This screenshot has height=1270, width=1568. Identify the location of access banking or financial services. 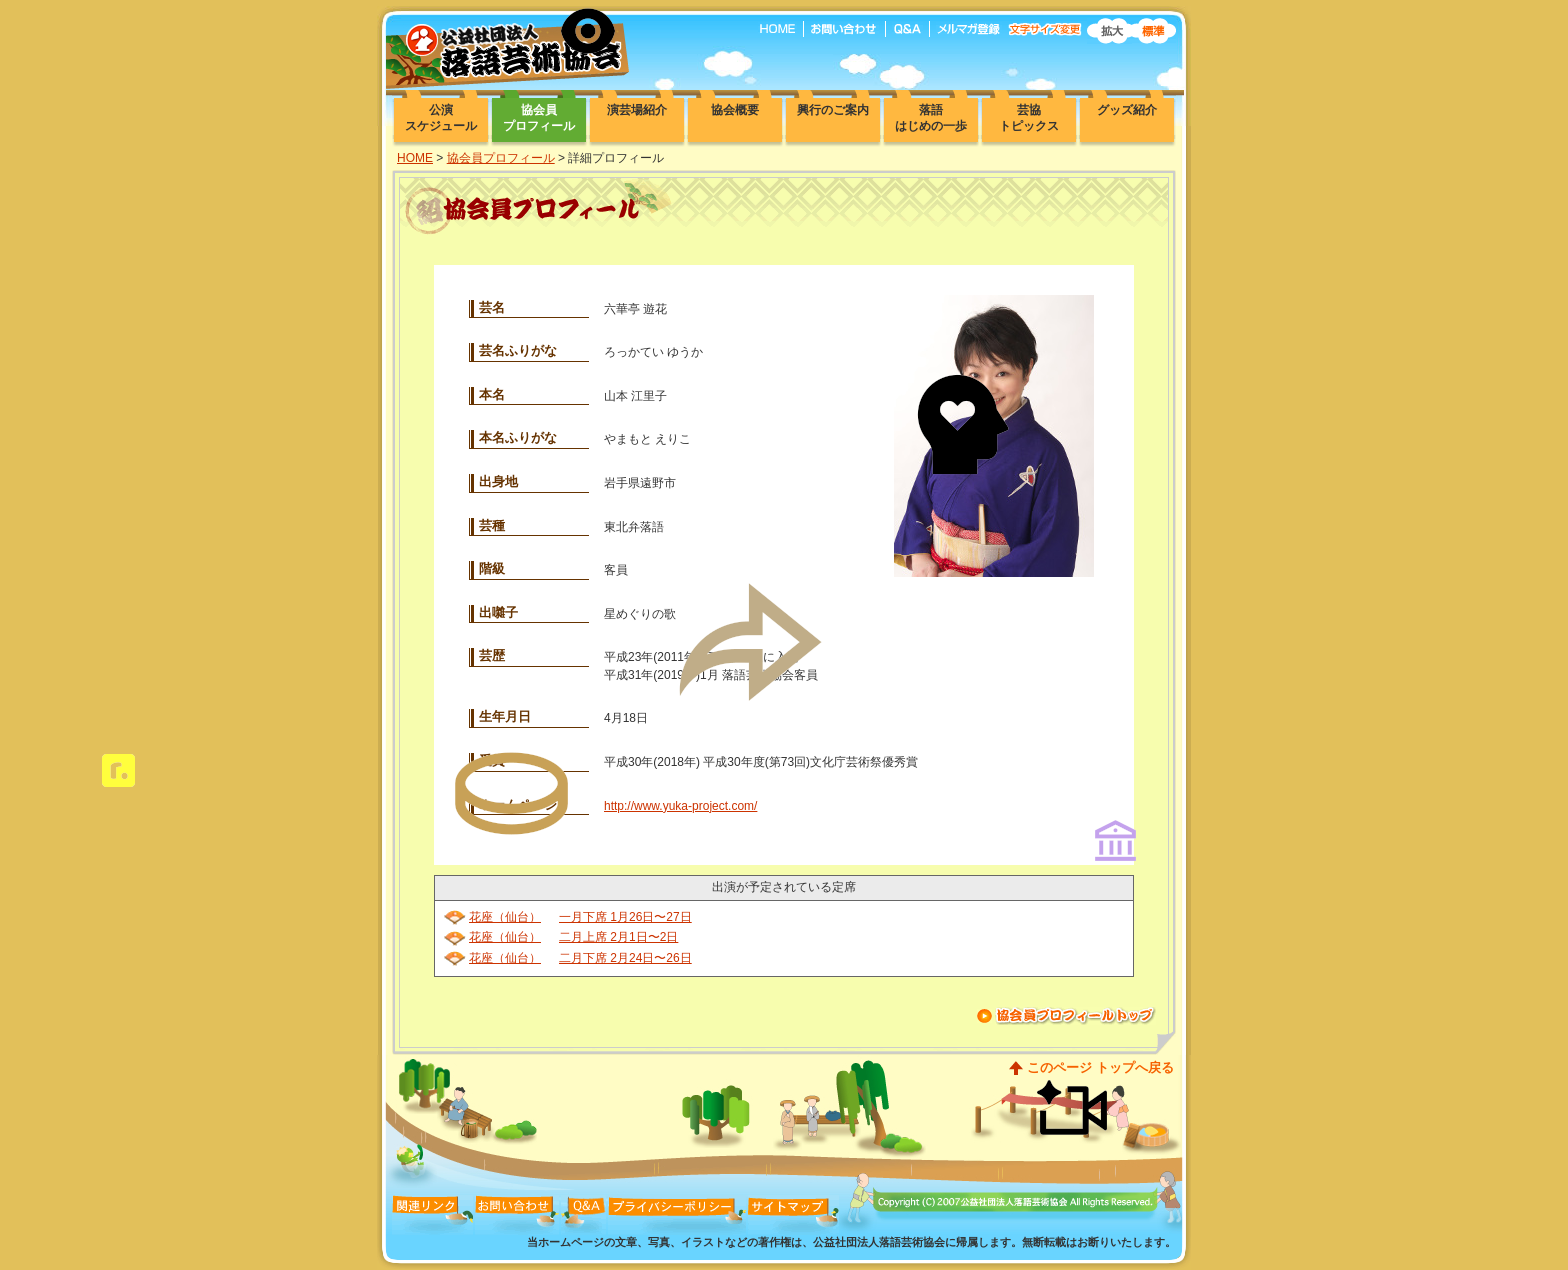
(1115, 840).